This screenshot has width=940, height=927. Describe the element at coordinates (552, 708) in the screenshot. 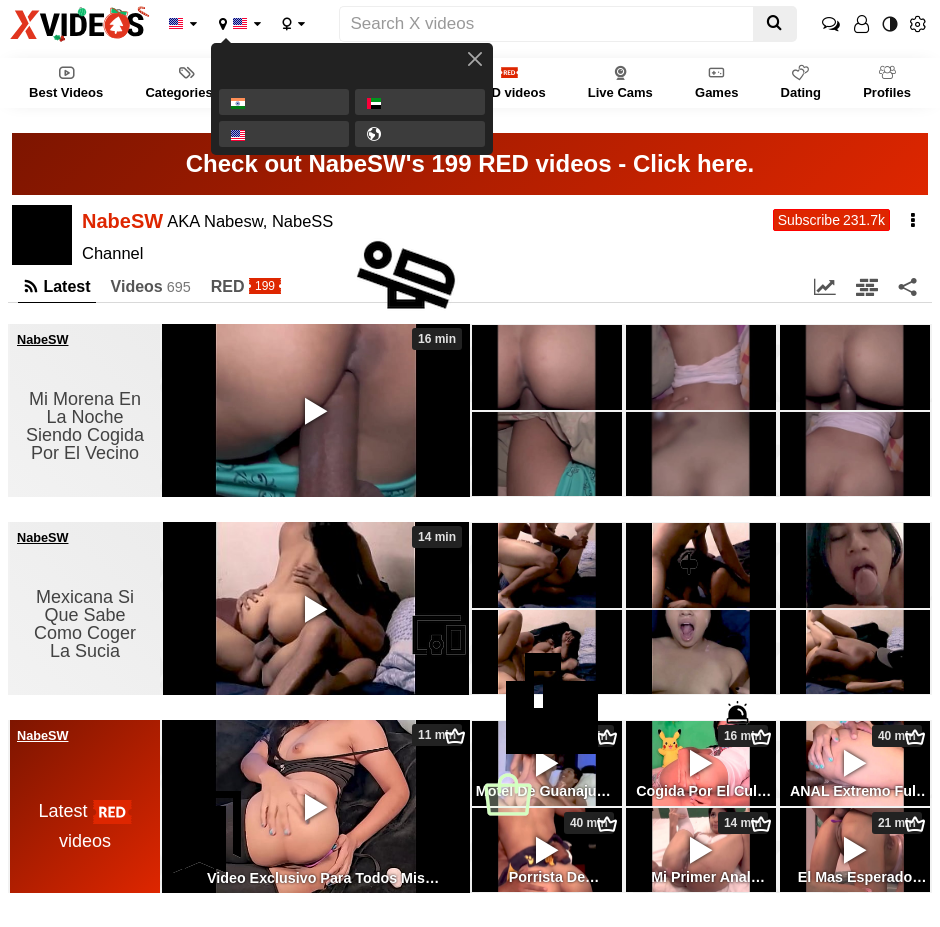

I see `indicates unread mail in your mailbox` at that location.